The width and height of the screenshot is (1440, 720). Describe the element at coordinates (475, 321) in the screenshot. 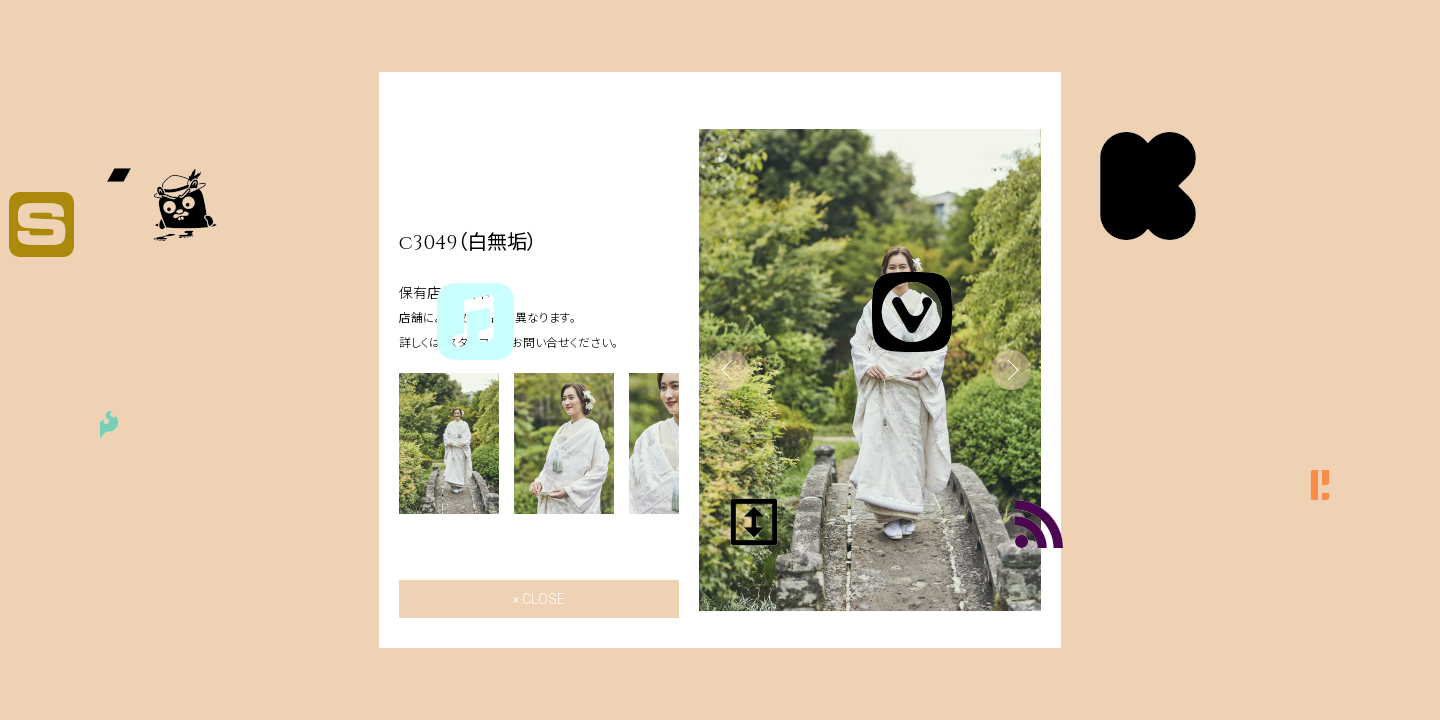

I see `open apple music` at that location.